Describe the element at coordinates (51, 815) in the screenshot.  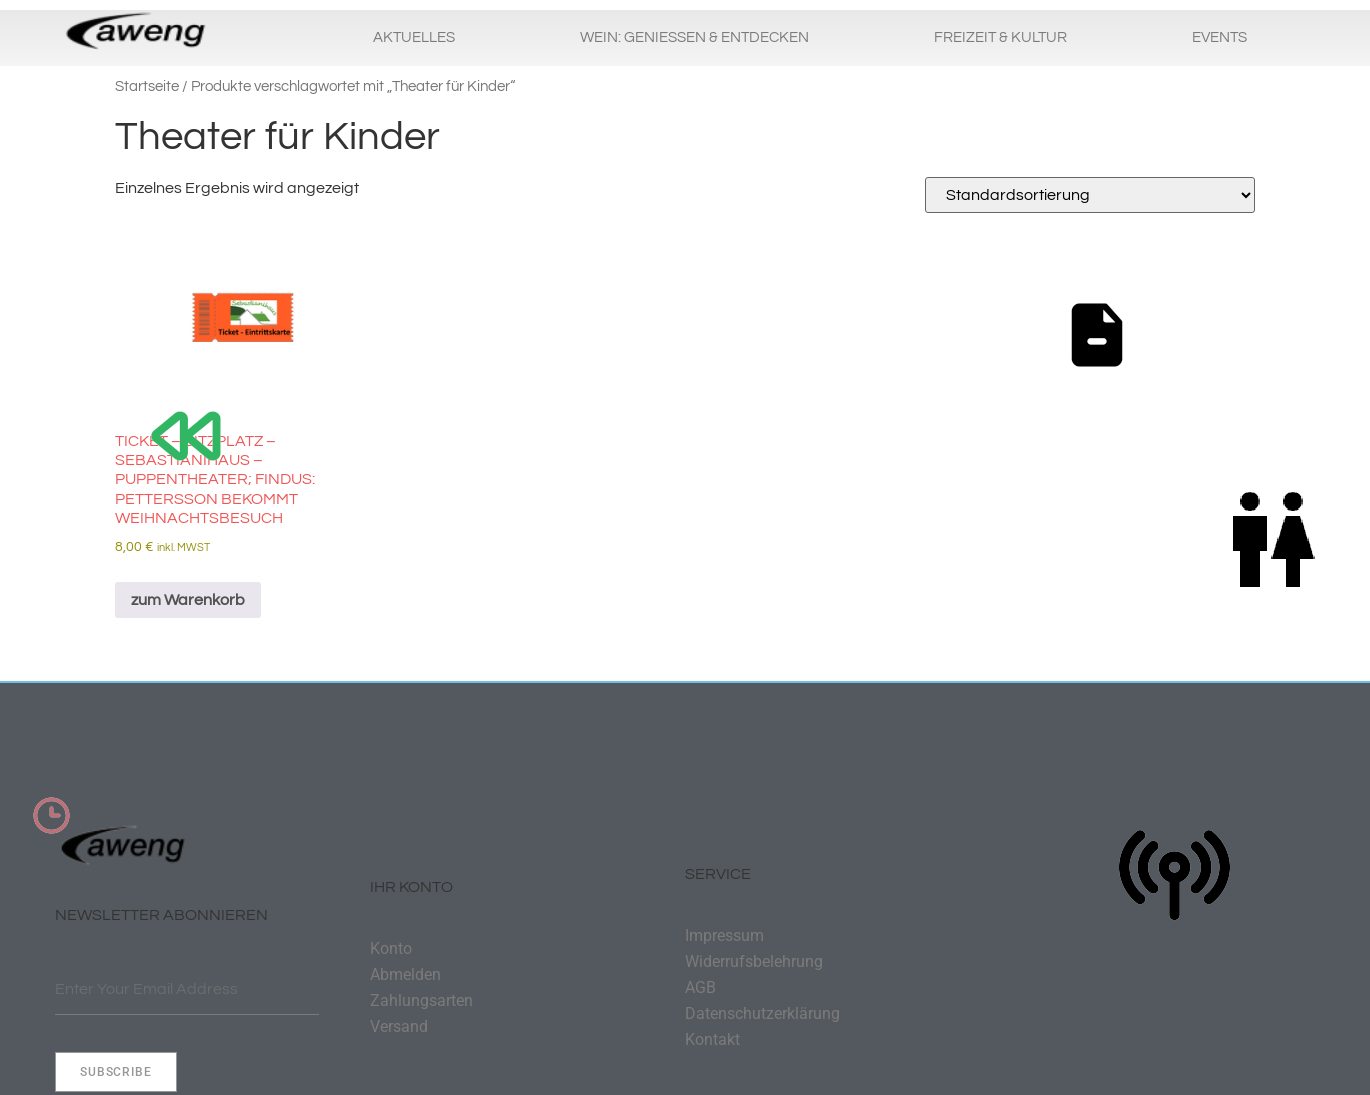
I see `view time or clock settings` at that location.